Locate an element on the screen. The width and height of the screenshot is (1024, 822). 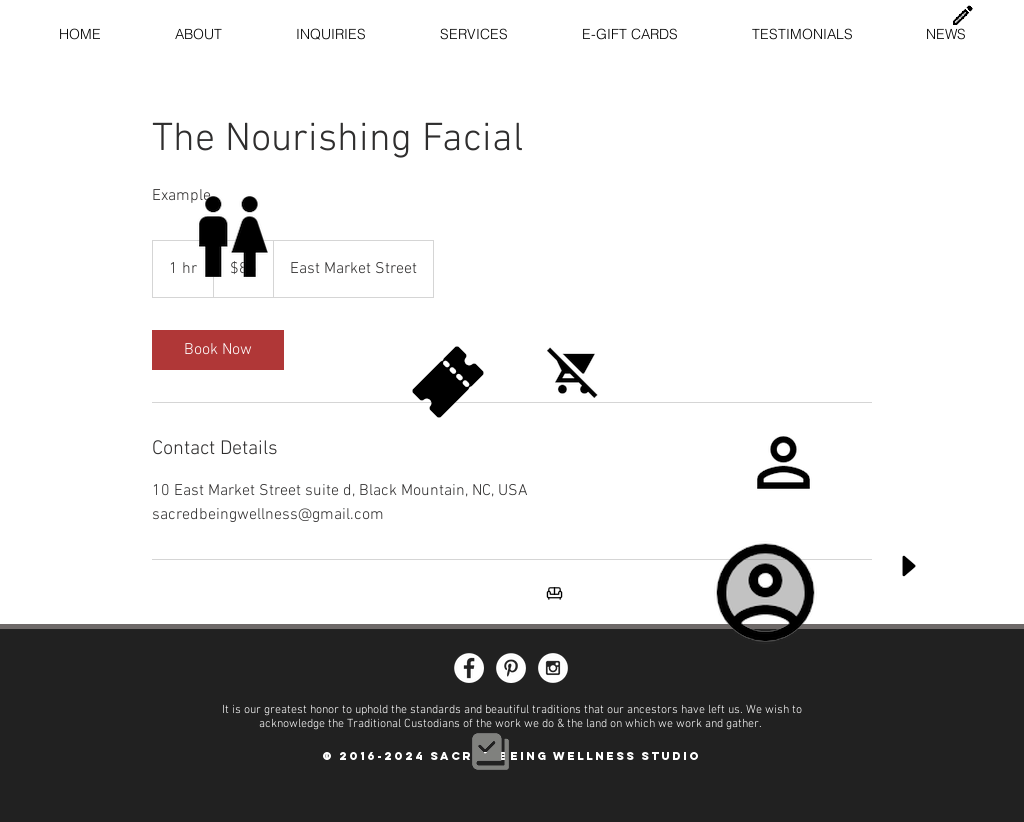
browse furniture or home decor items is located at coordinates (554, 593).